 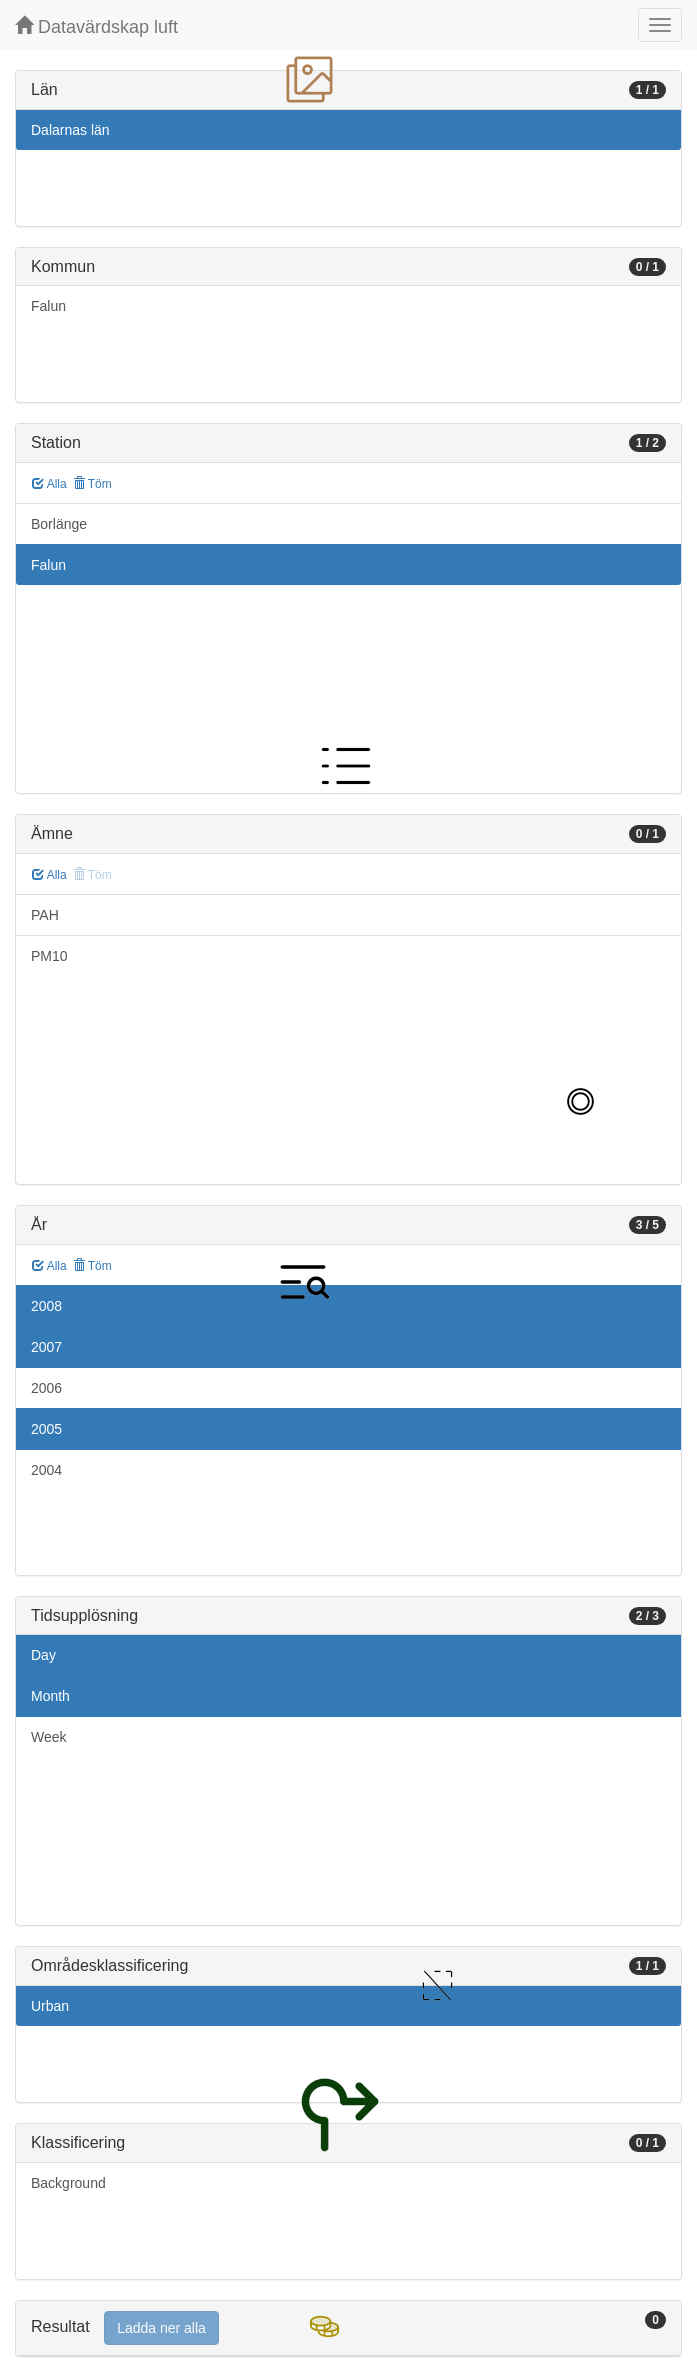 I want to click on view items in a list format, so click(x=346, y=766).